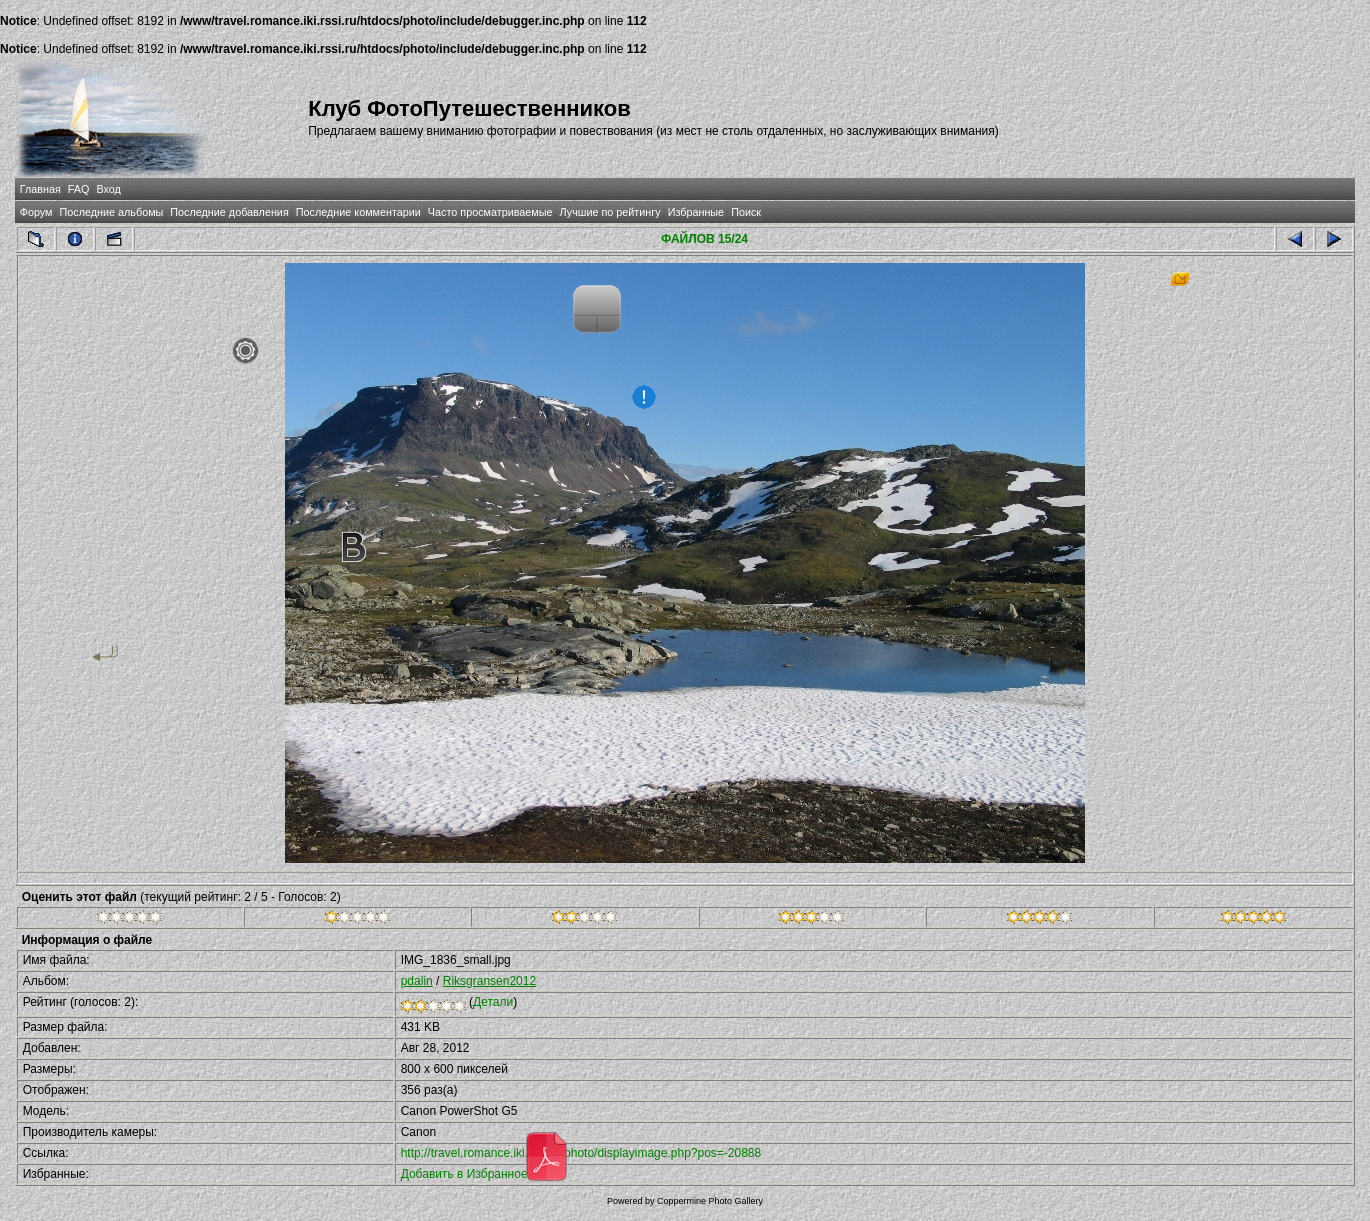  I want to click on apply bold formatting to selected text, so click(354, 547).